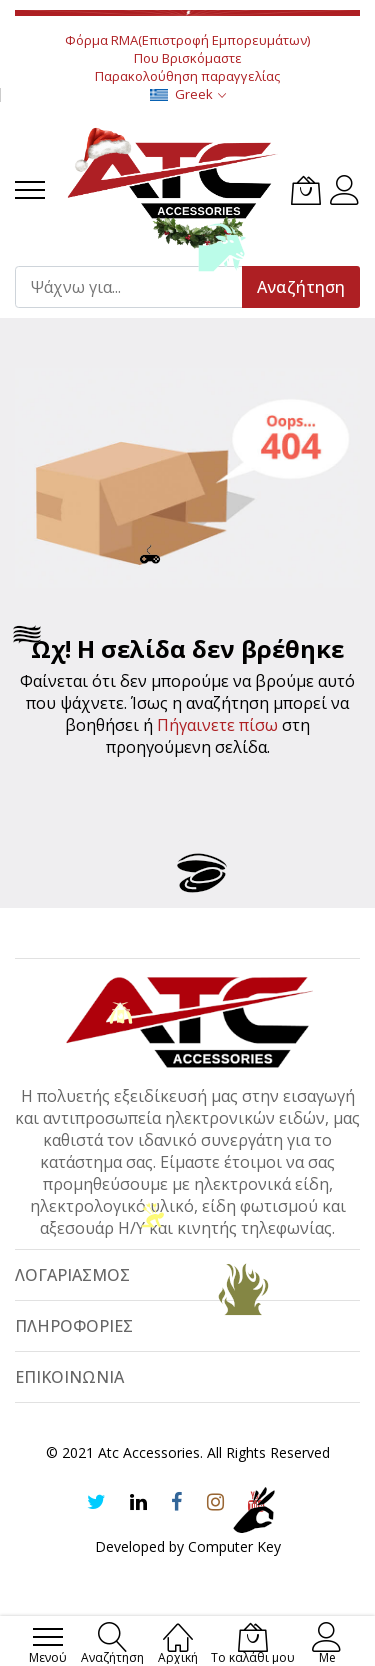 The height and width of the screenshot is (1666, 375). Describe the element at coordinates (121, 1013) in the screenshot. I see `select a clan or faction banner` at that location.